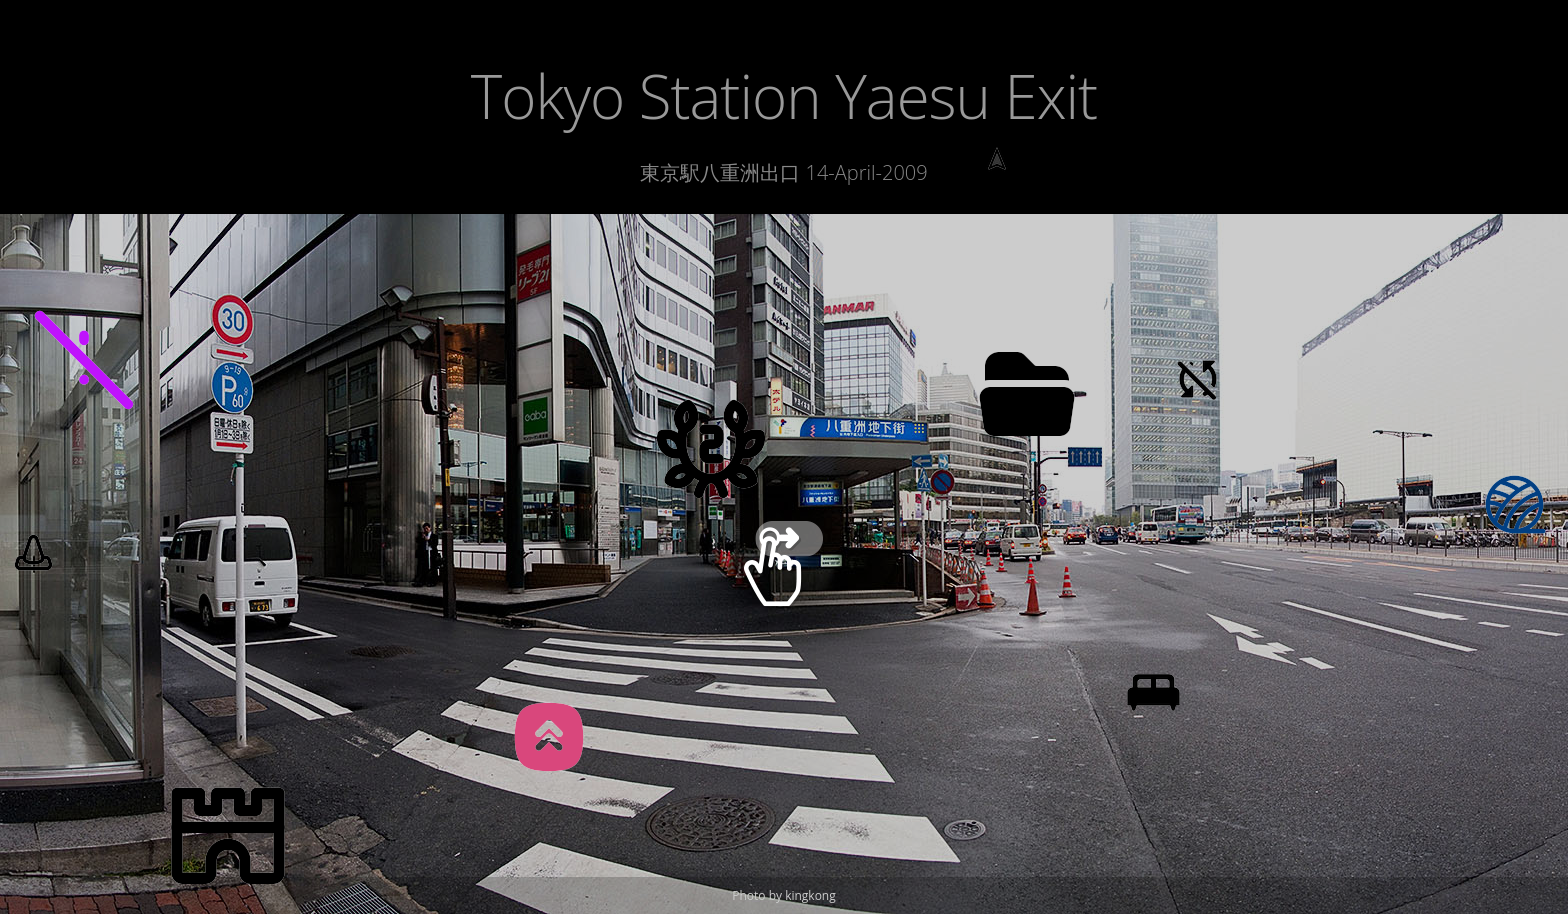 The width and height of the screenshot is (1568, 914). What do you see at coordinates (549, 737) in the screenshot?
I see `scroll to top of page` at bounding box center [549, 737].